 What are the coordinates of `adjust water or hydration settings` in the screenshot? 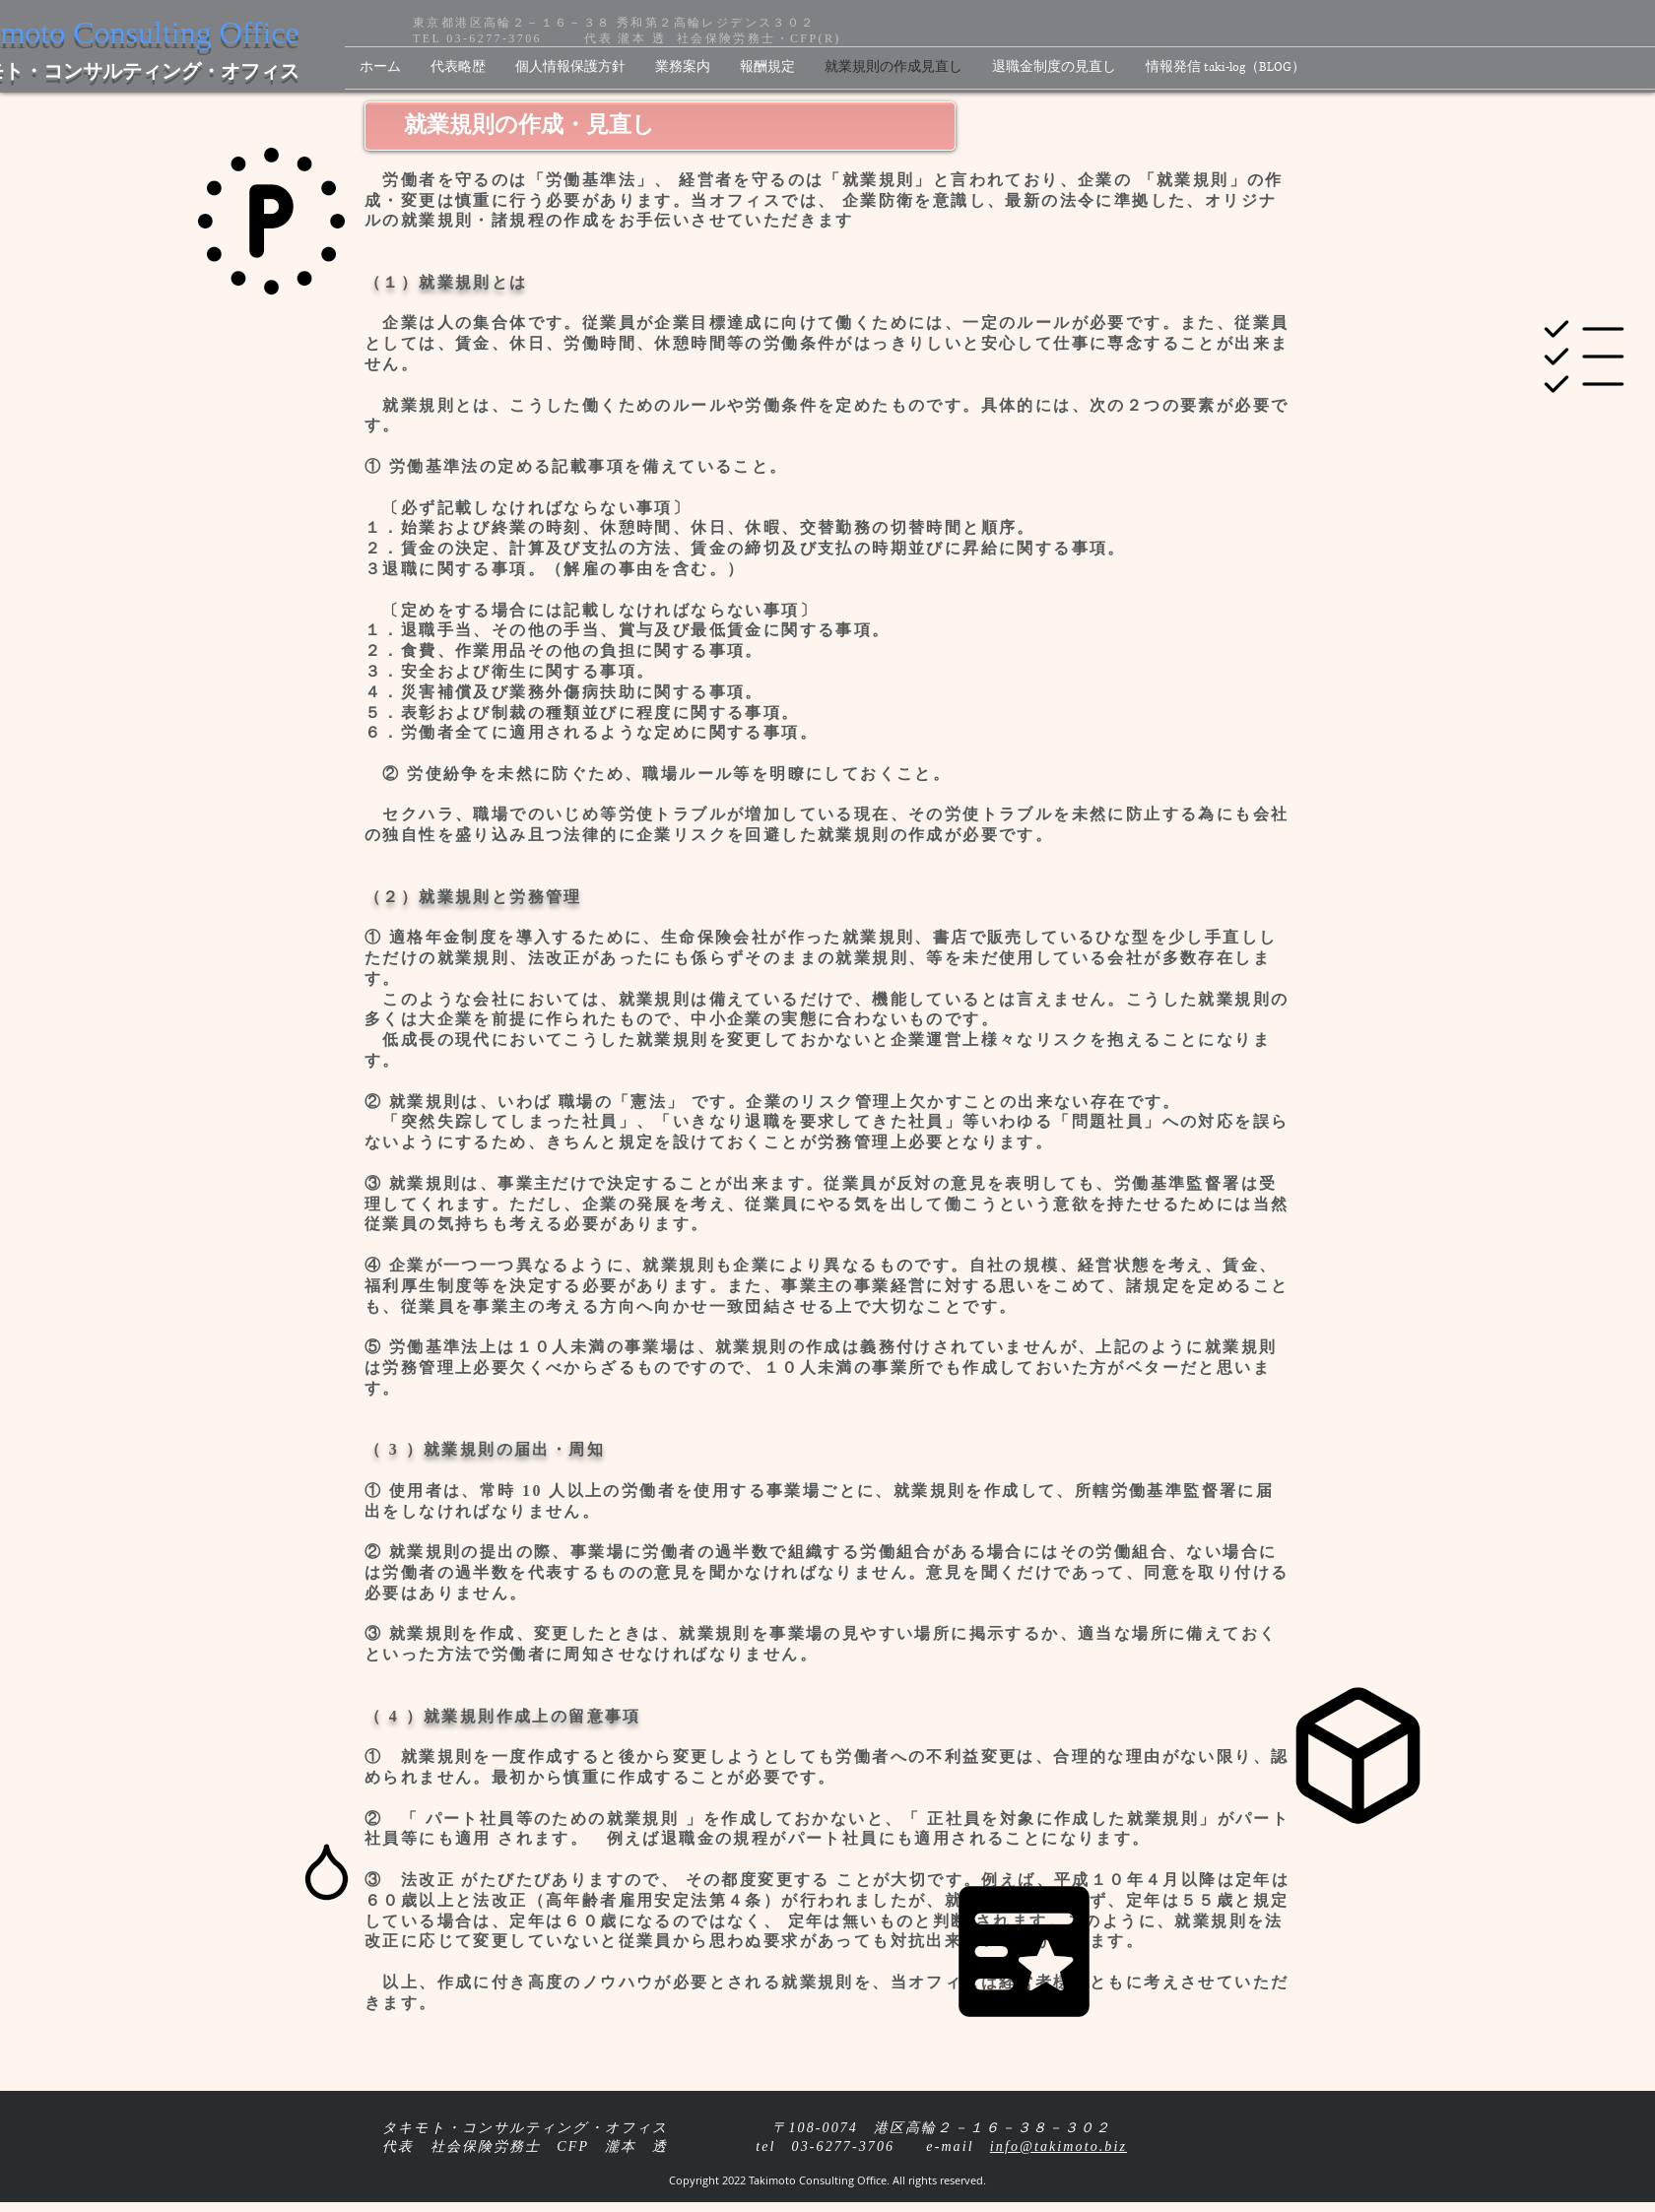 It's located at (326, 1870).